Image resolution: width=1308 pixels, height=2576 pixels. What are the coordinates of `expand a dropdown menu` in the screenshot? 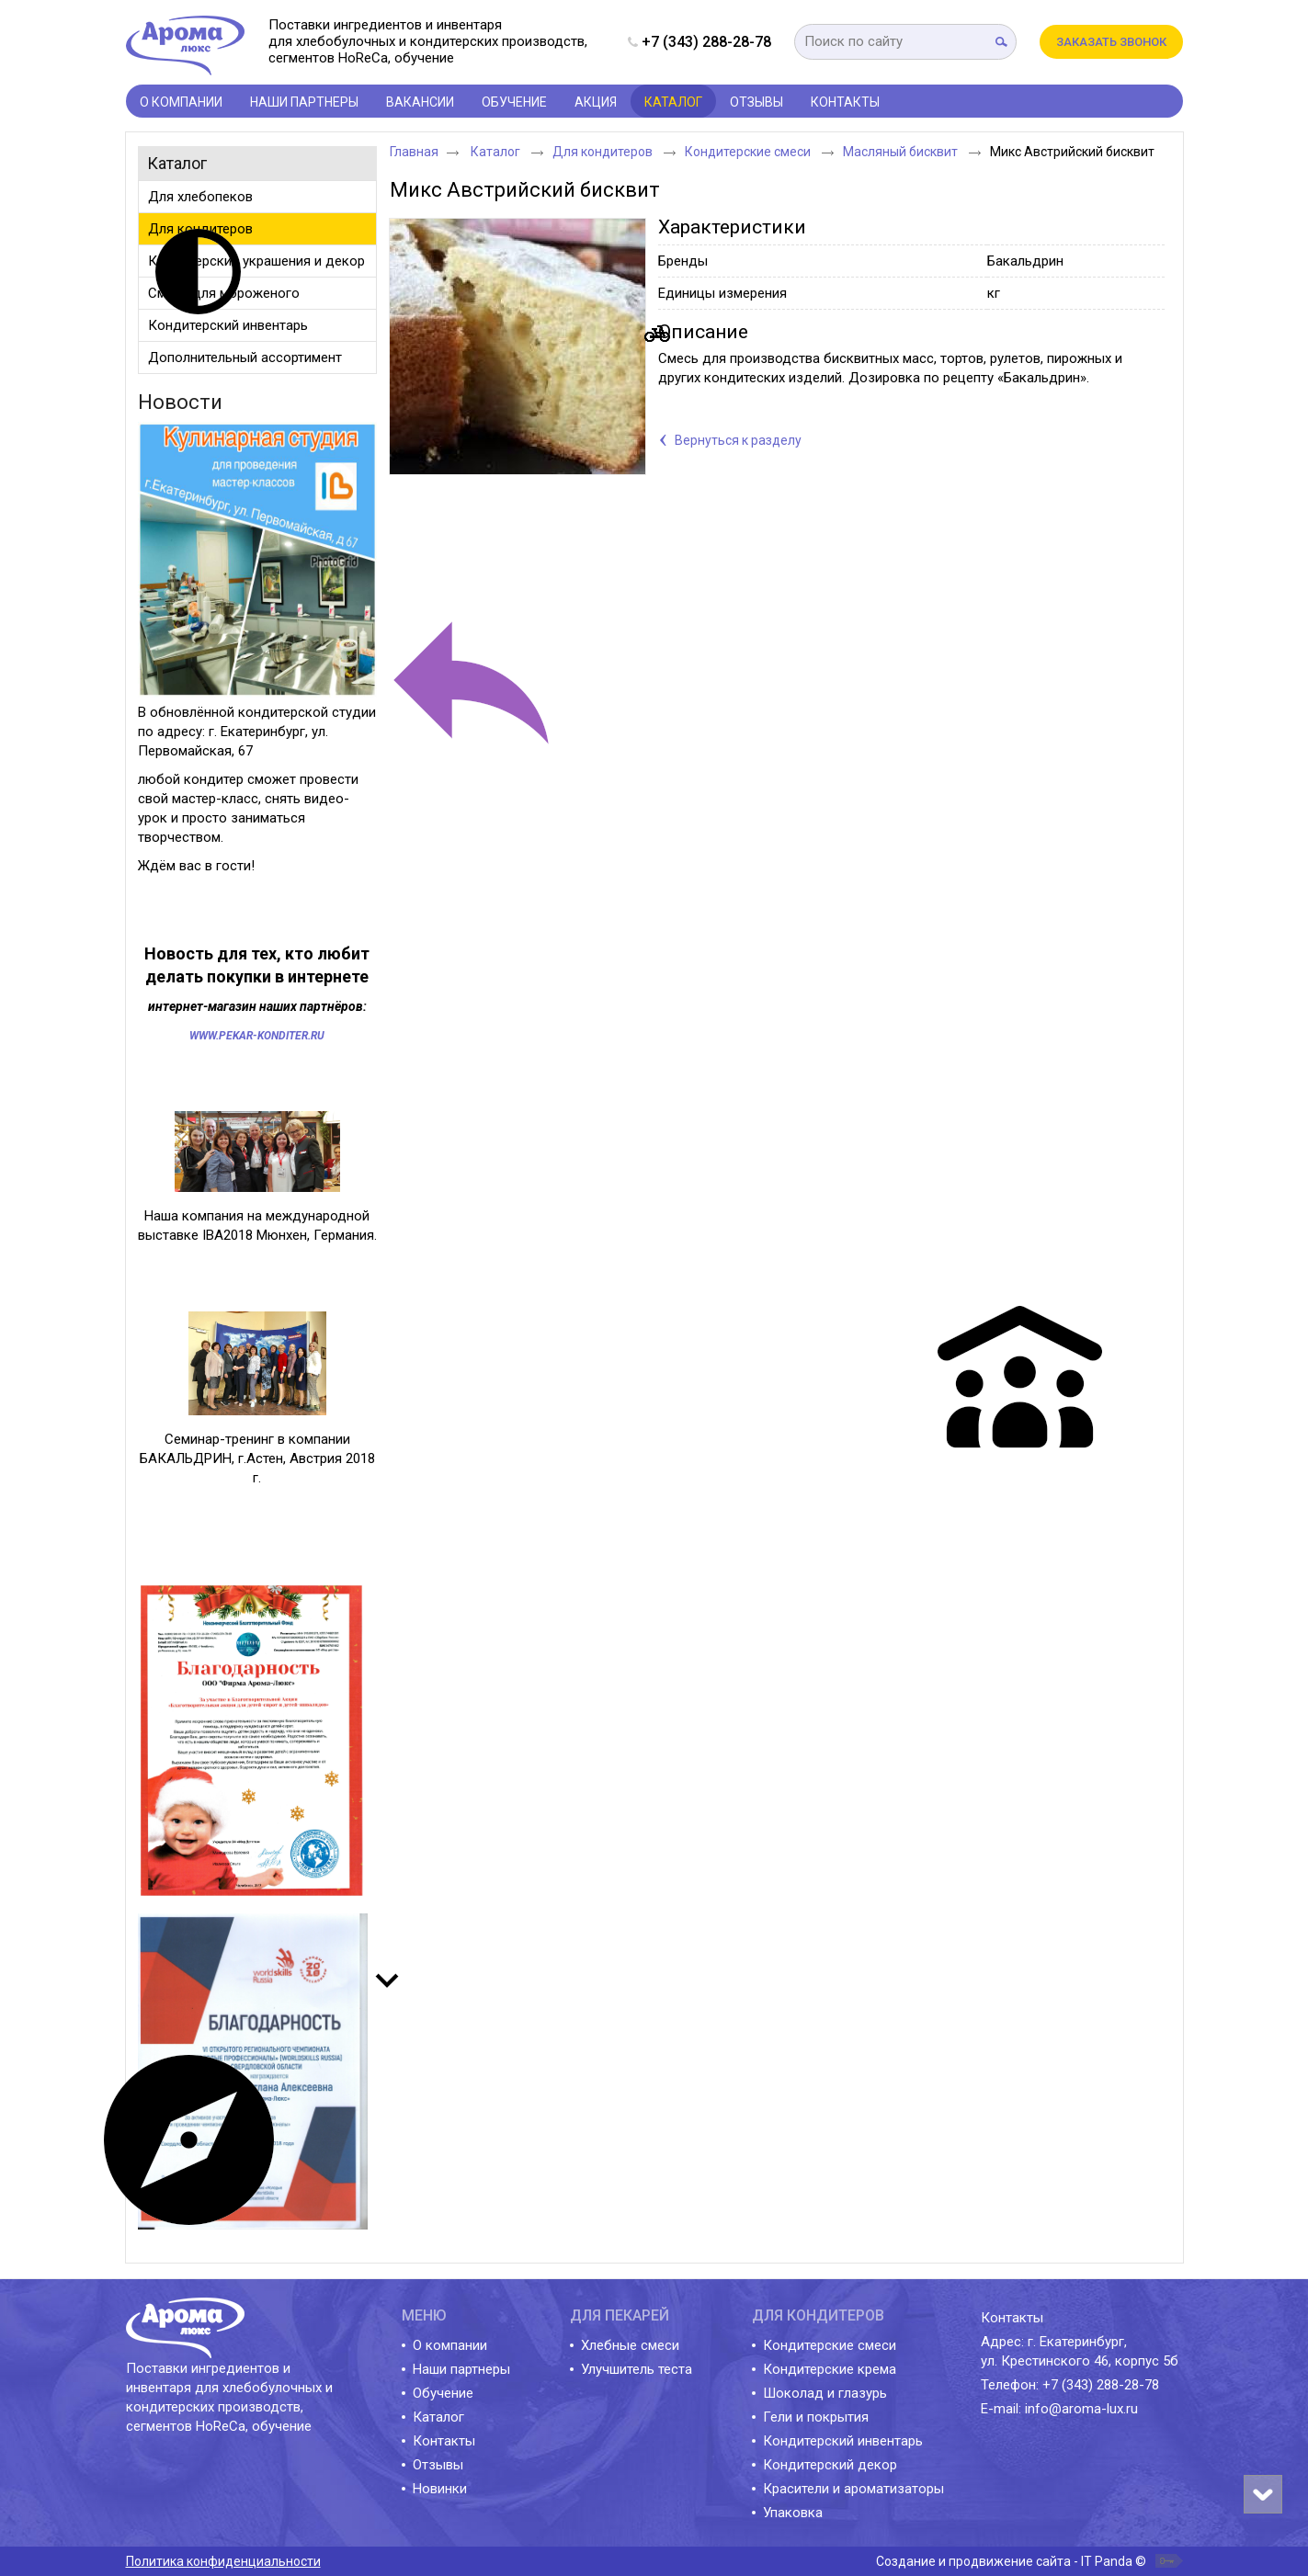 It's located at (387, 1980).